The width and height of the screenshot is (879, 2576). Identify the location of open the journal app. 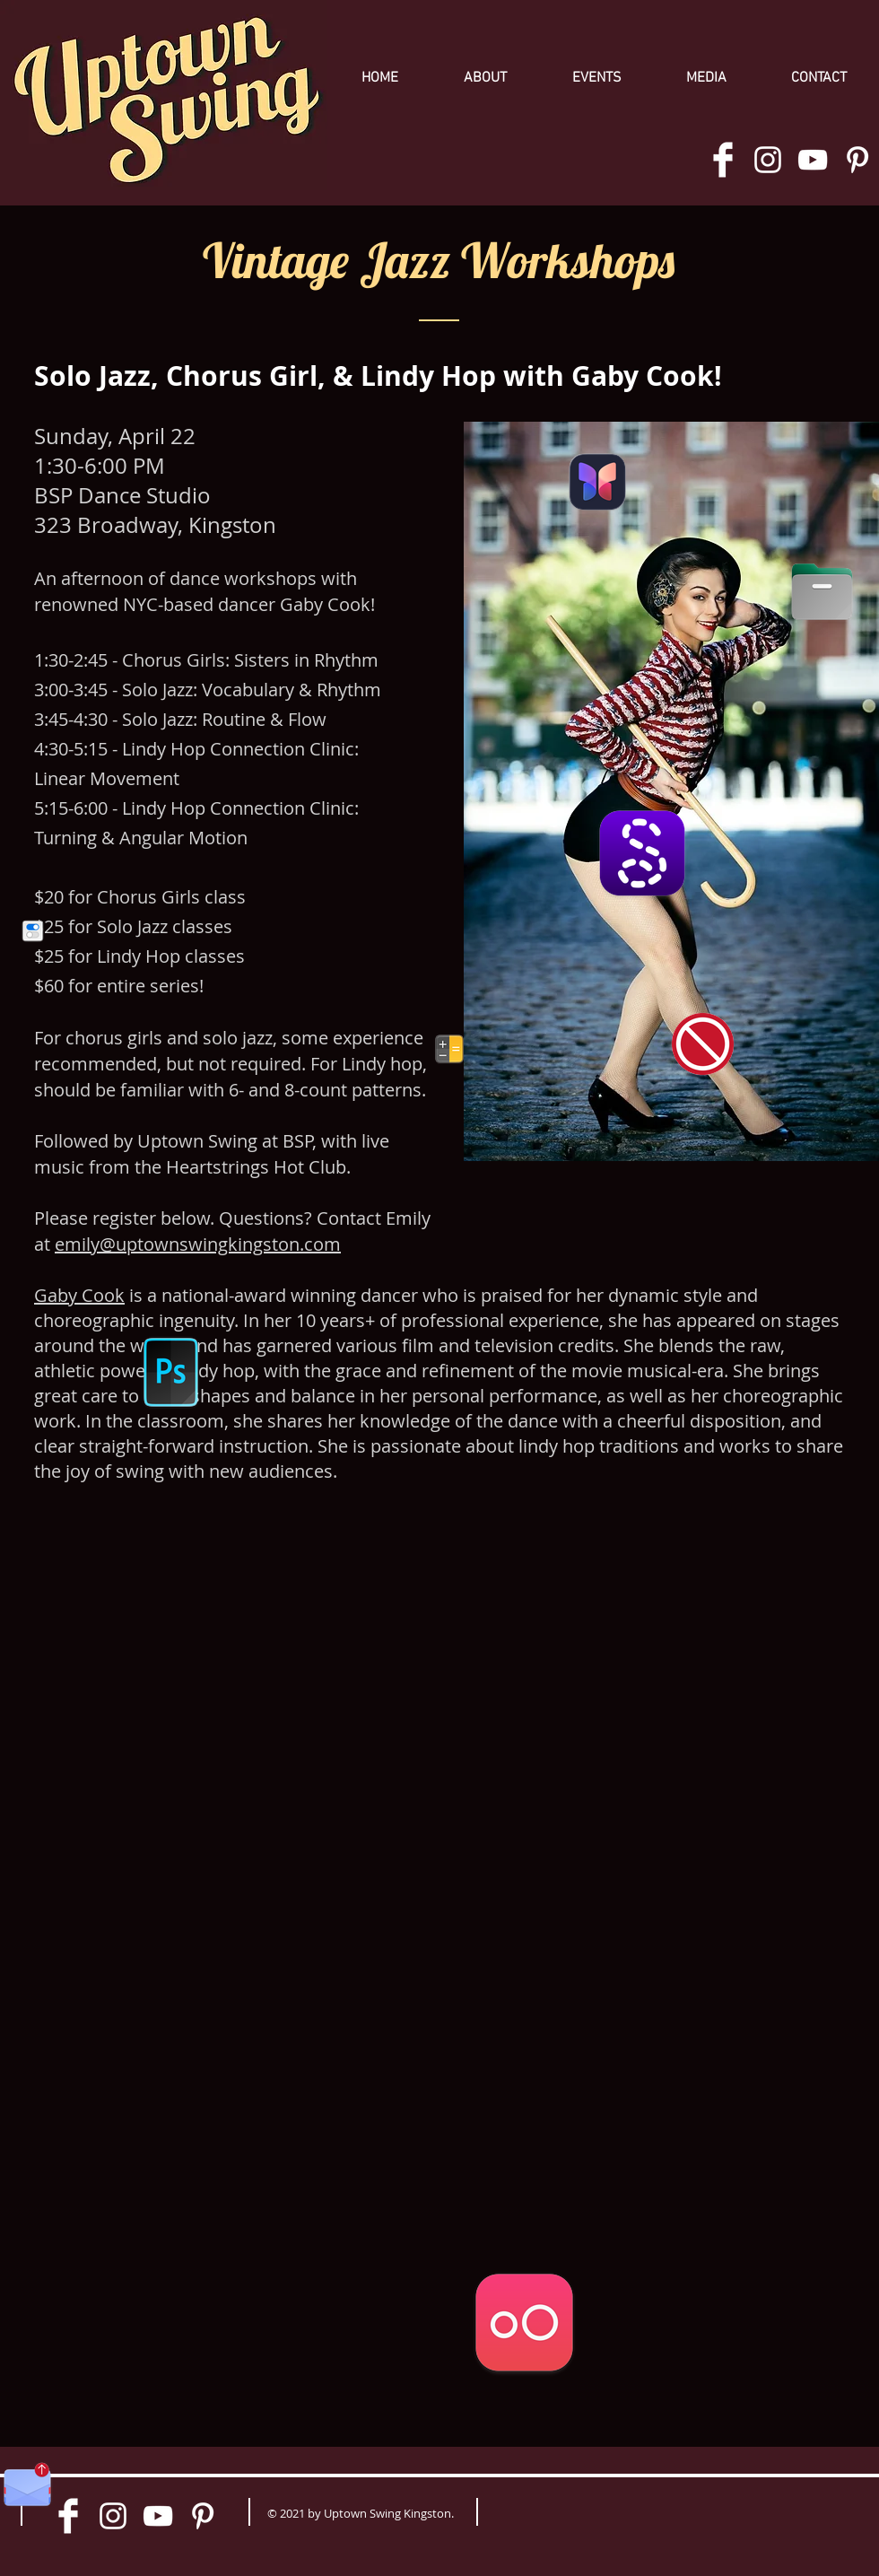
(597, 482).